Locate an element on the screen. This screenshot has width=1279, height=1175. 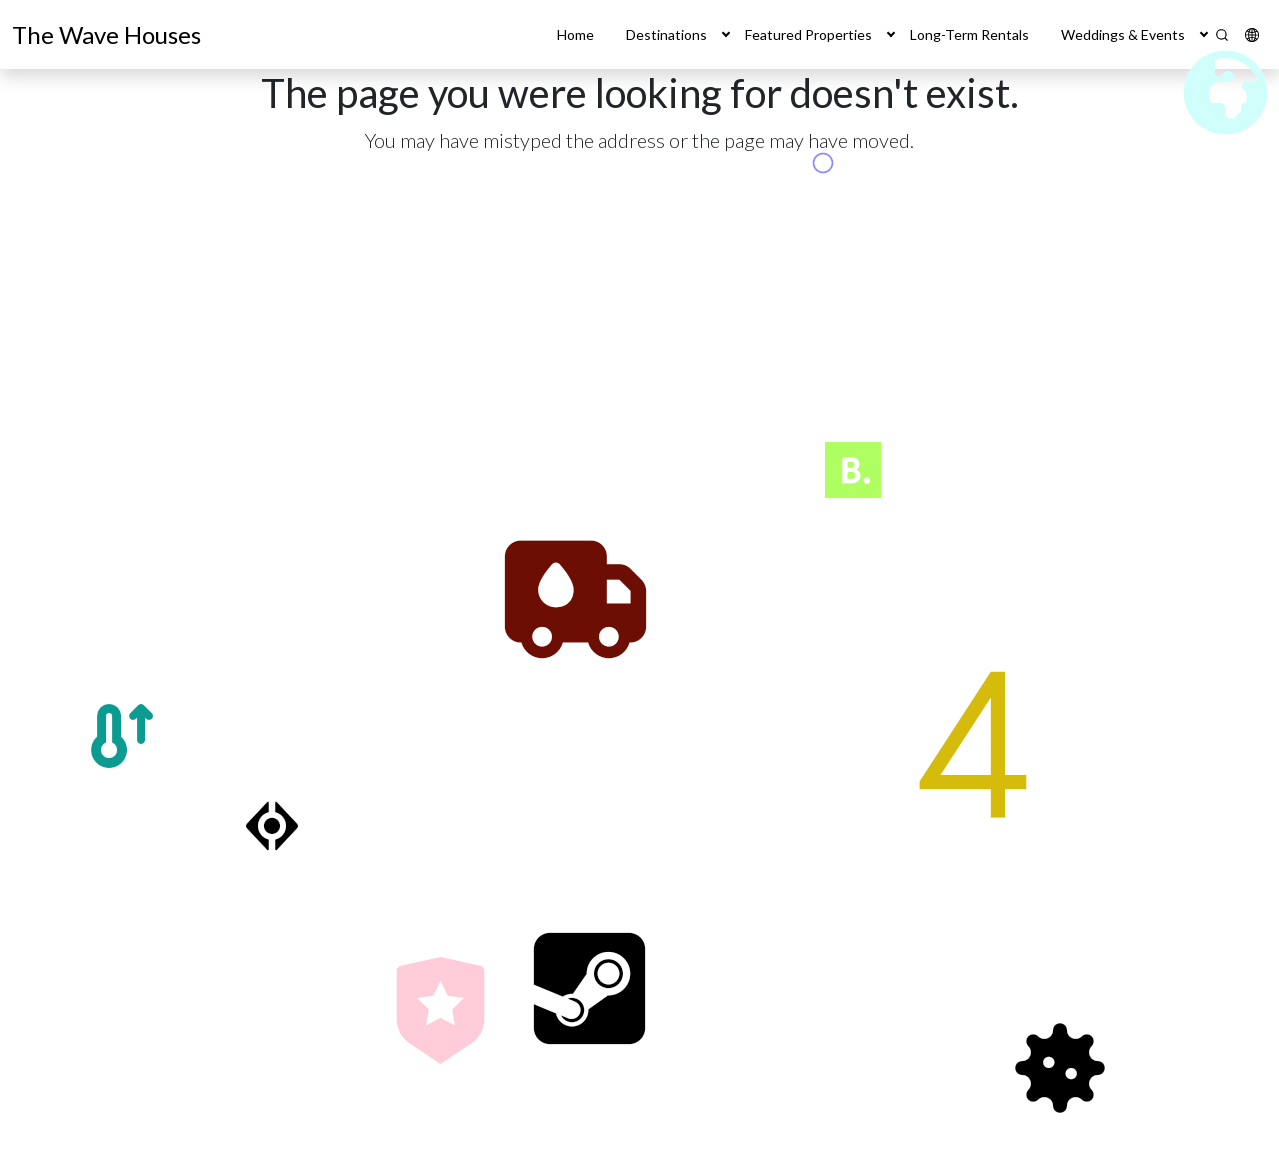
indicates a virus or malware threat detected is located at coordinates (1060, 1068).